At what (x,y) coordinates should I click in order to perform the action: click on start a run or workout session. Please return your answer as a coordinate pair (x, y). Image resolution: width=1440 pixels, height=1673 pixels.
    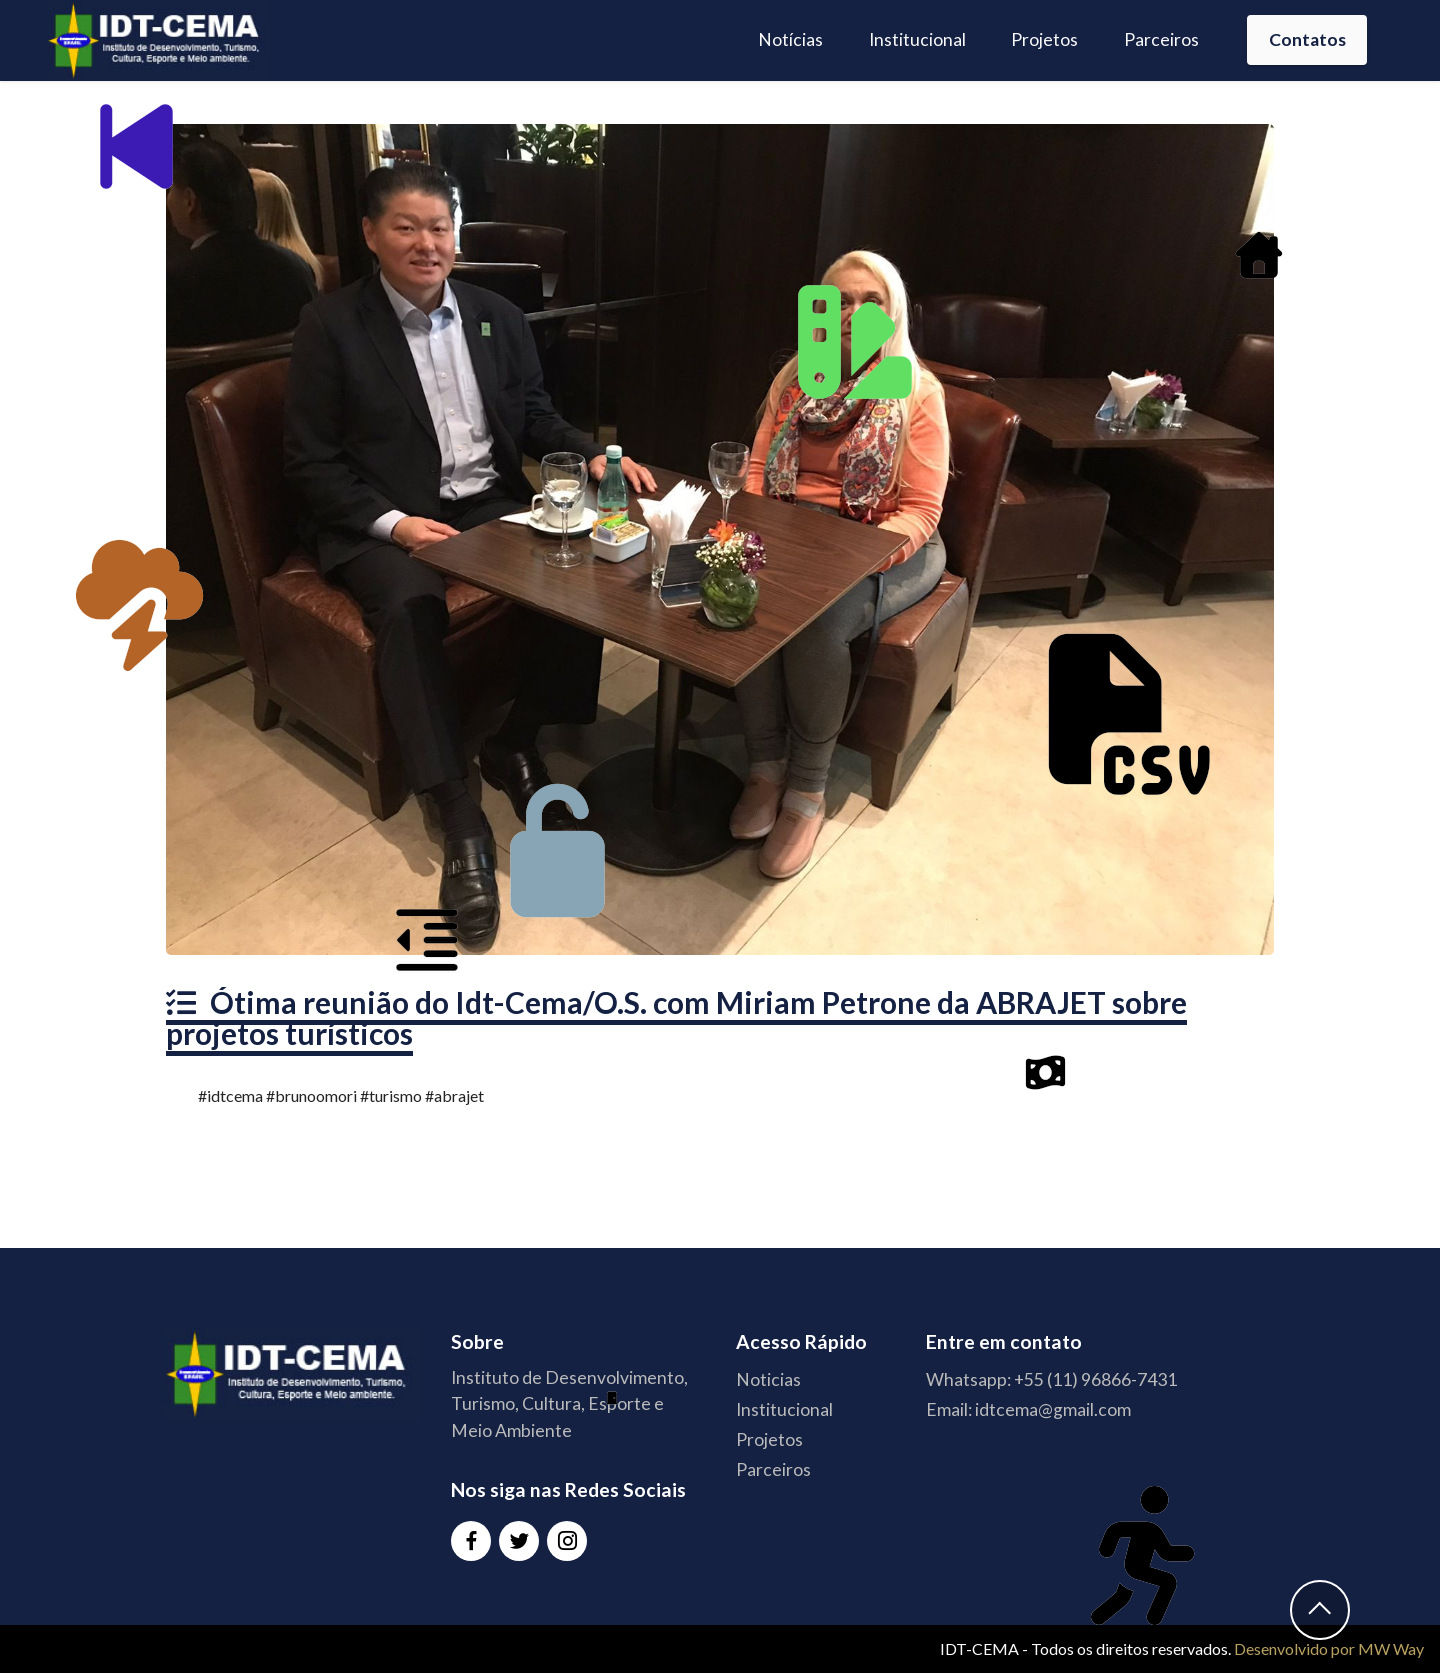
    Looking at the image, I should click on (1146, 1557).